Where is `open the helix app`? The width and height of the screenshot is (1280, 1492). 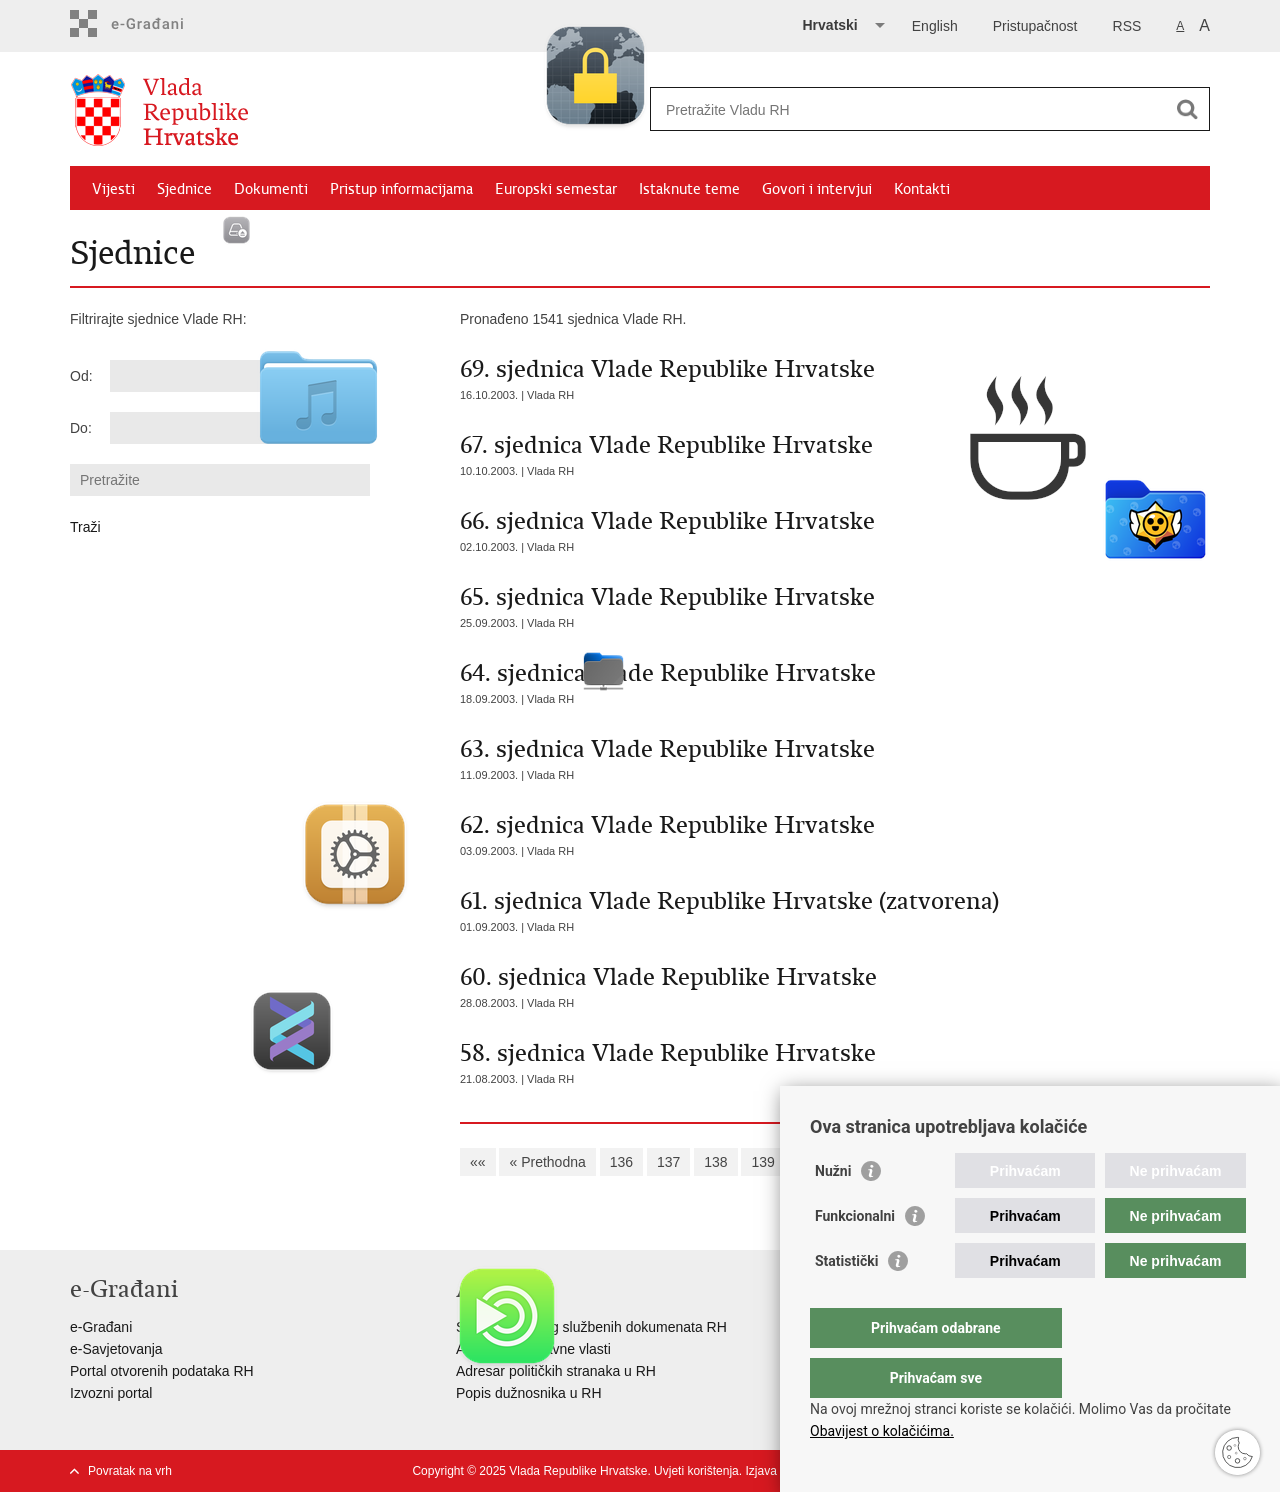
open the helix app is located at coordinates (292, 1031).